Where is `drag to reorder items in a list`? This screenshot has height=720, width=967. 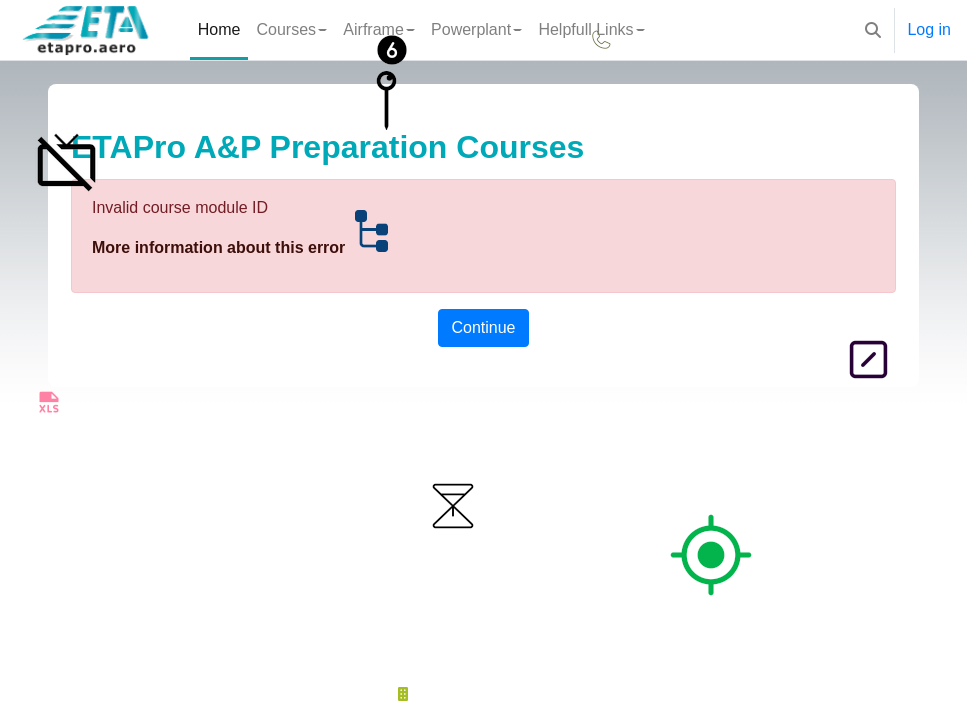
drag to reorder items in a list is located at coordinates (403, 694).